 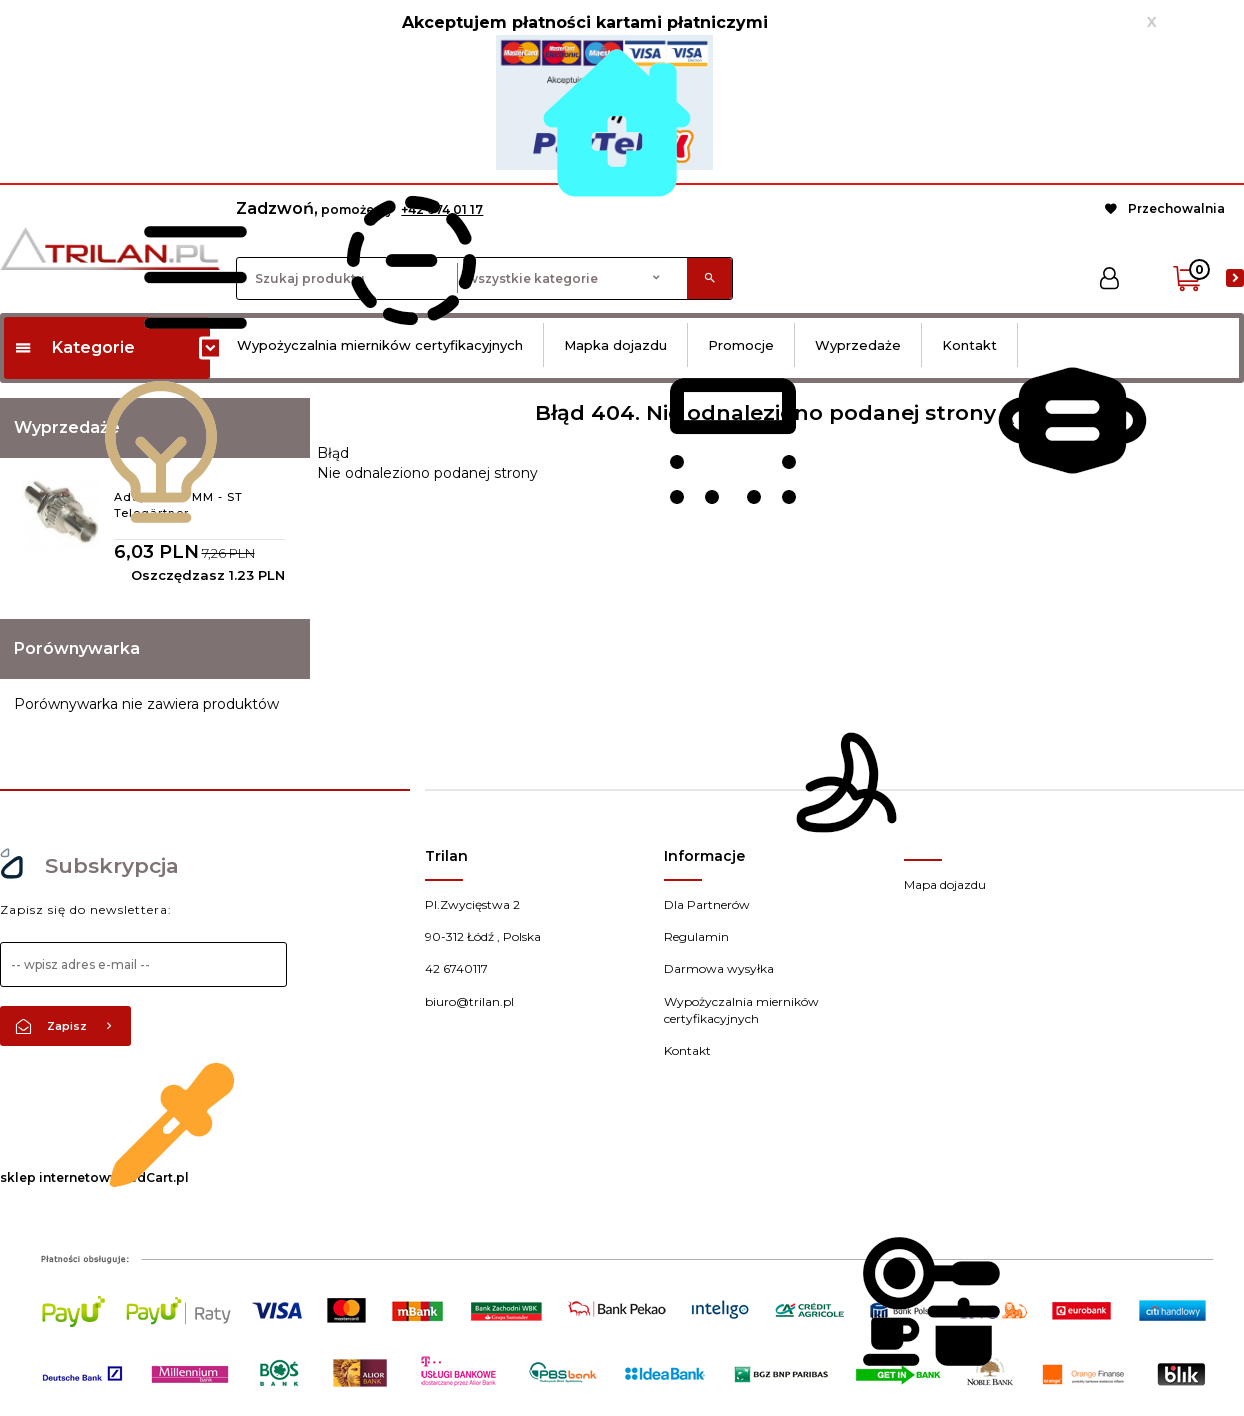 I want to click on browse kitchen and cooking tools, so click(x=935, y=1301).